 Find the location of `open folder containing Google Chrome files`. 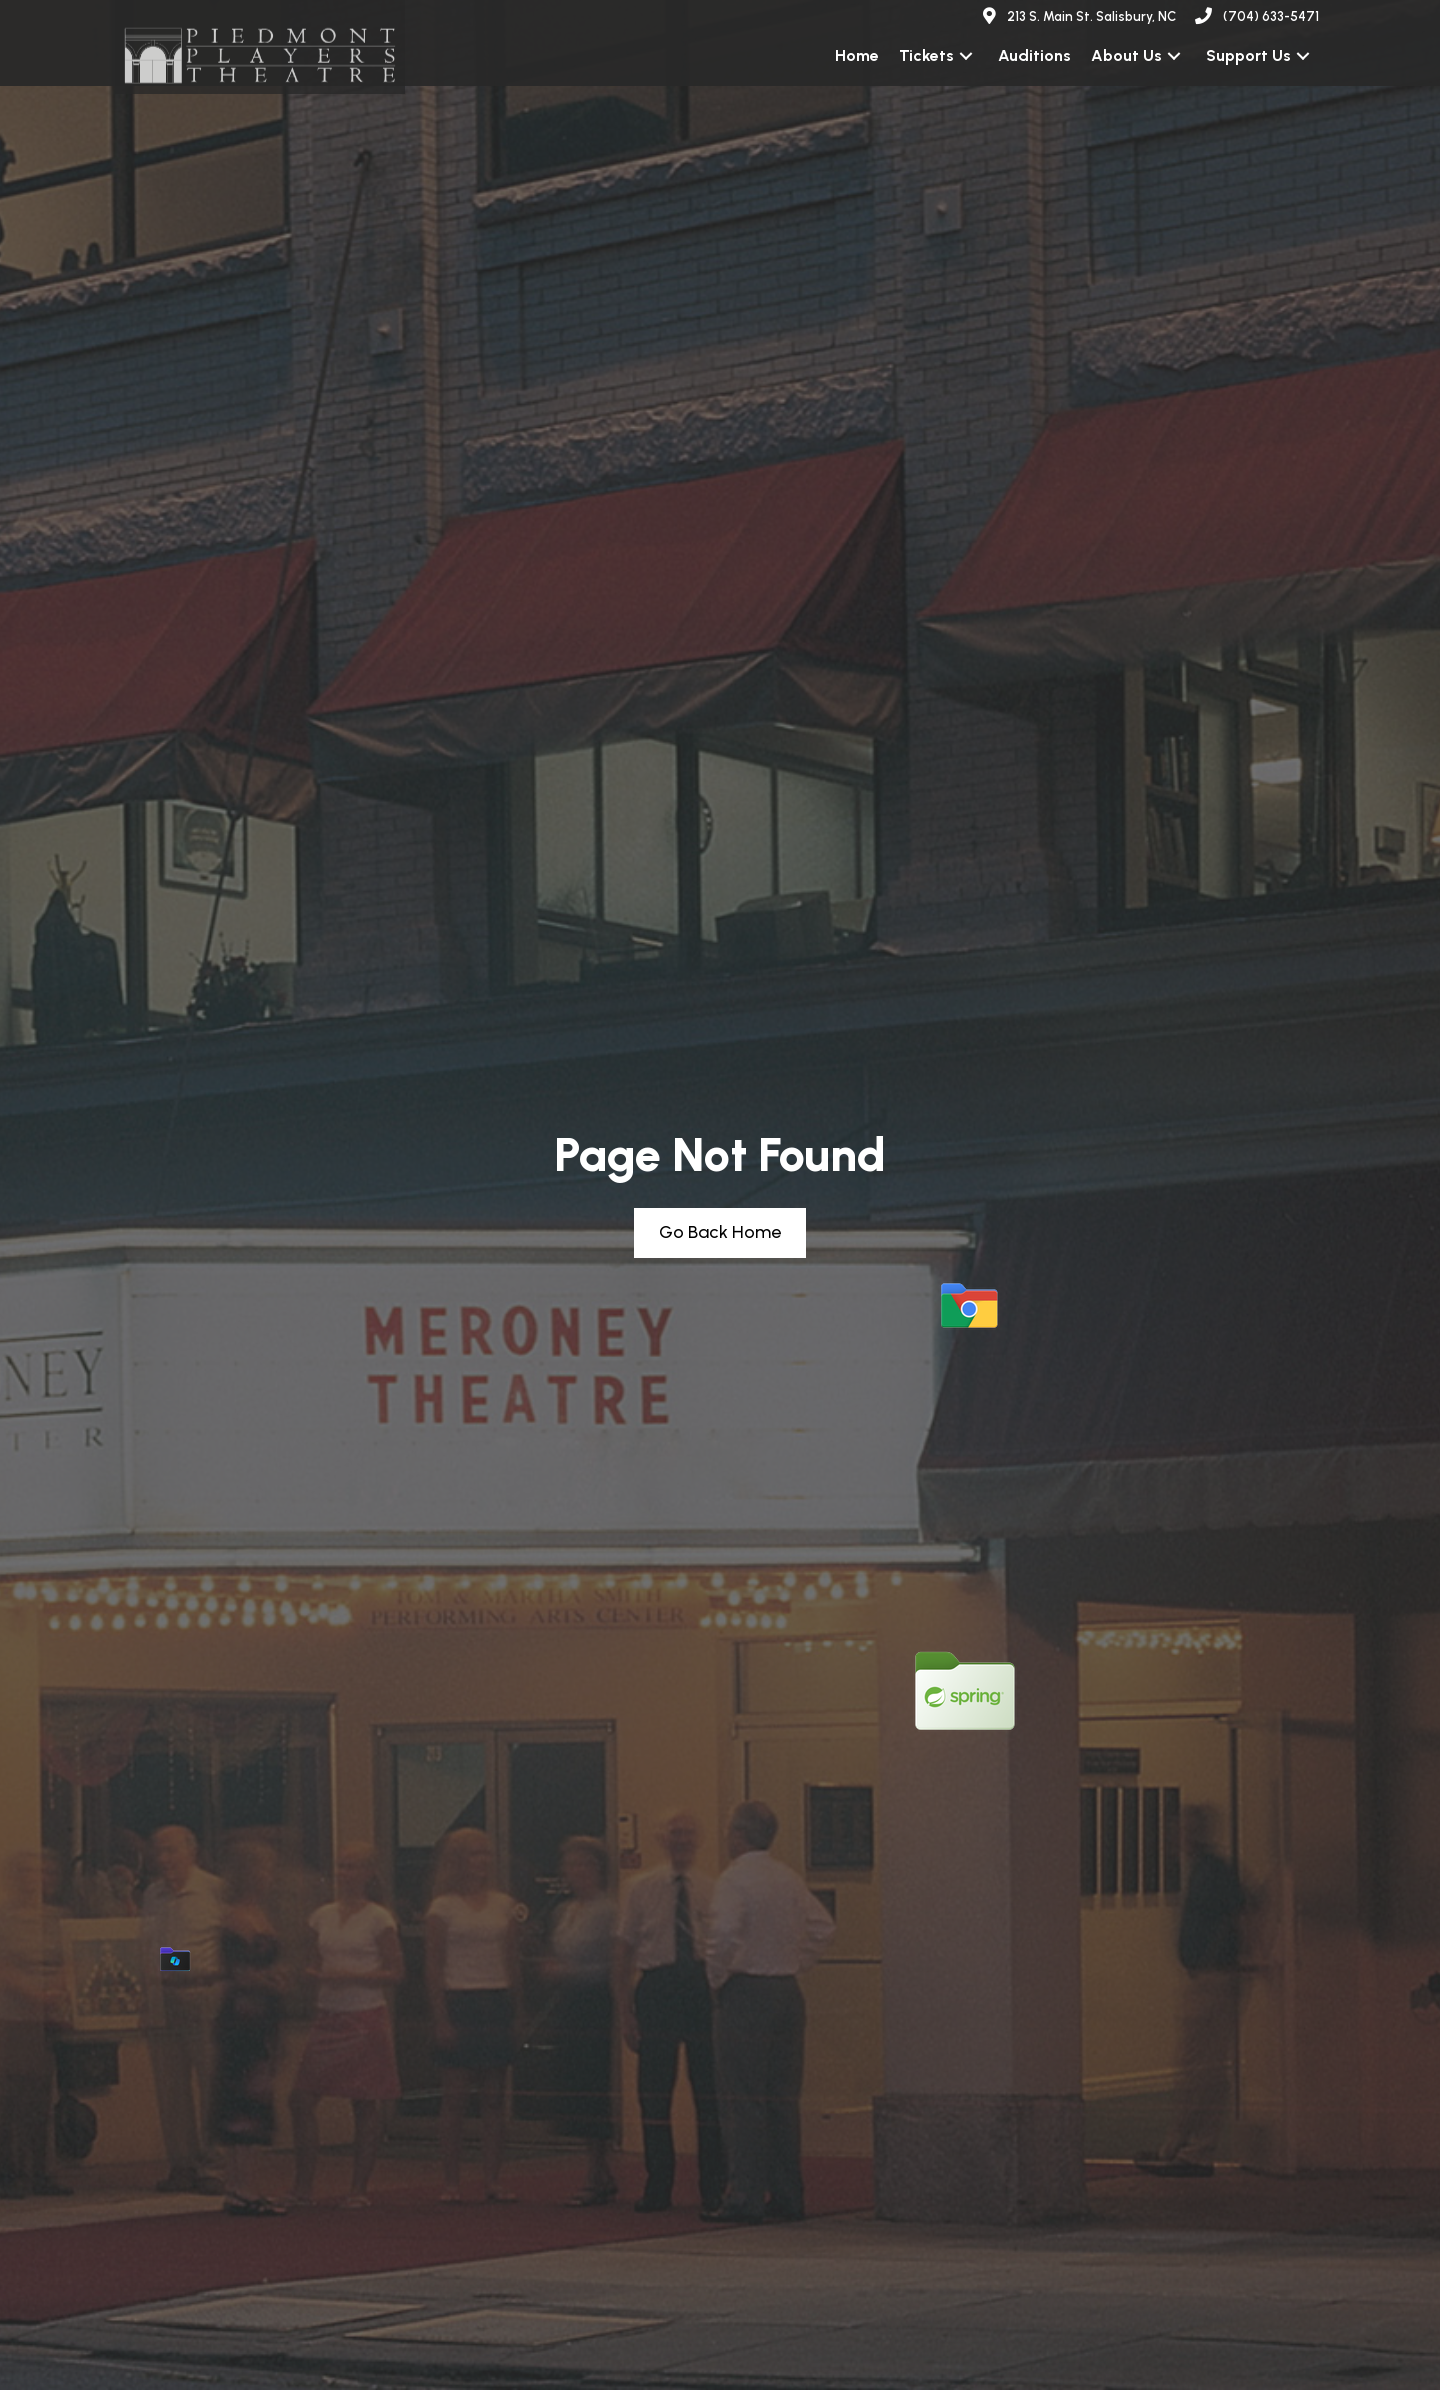

open folder containing Google Chrome files is located at coordinates (969, 1307).